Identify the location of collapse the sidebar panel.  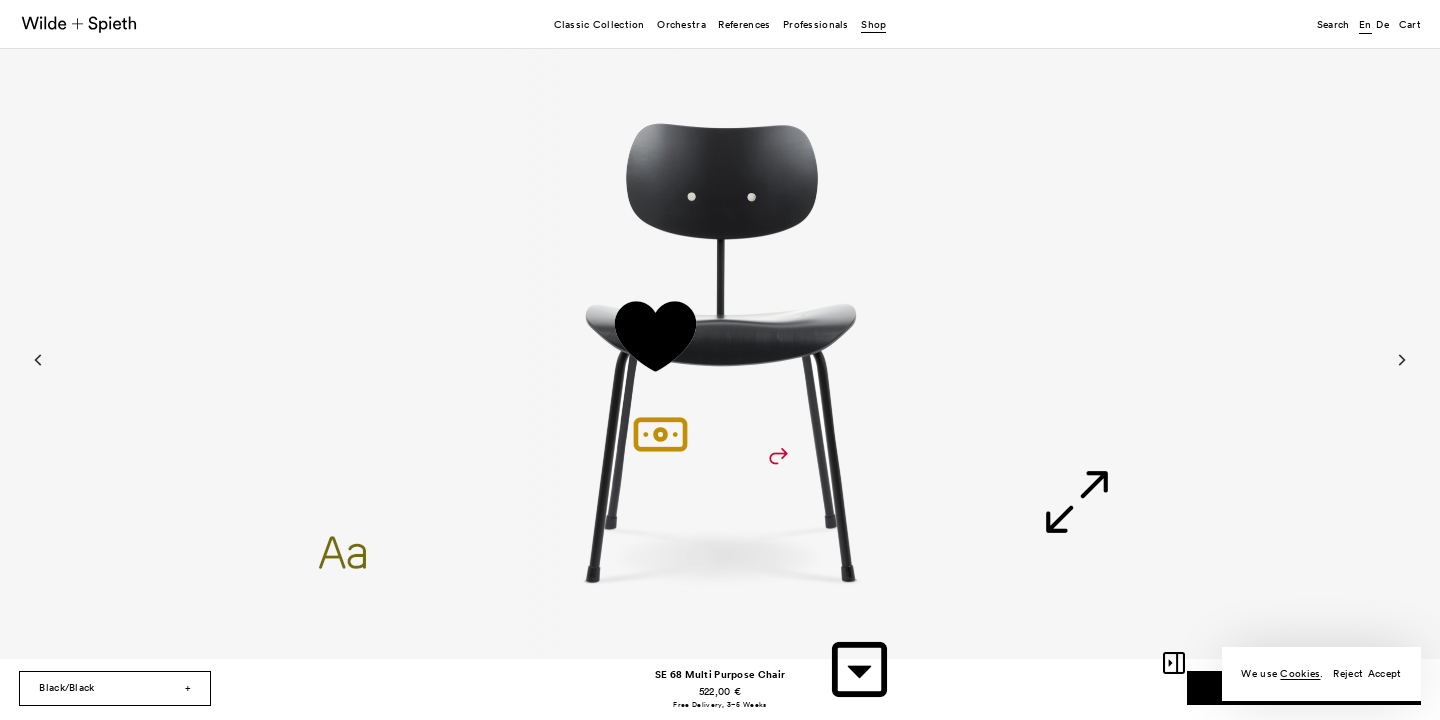
(1174, 663).